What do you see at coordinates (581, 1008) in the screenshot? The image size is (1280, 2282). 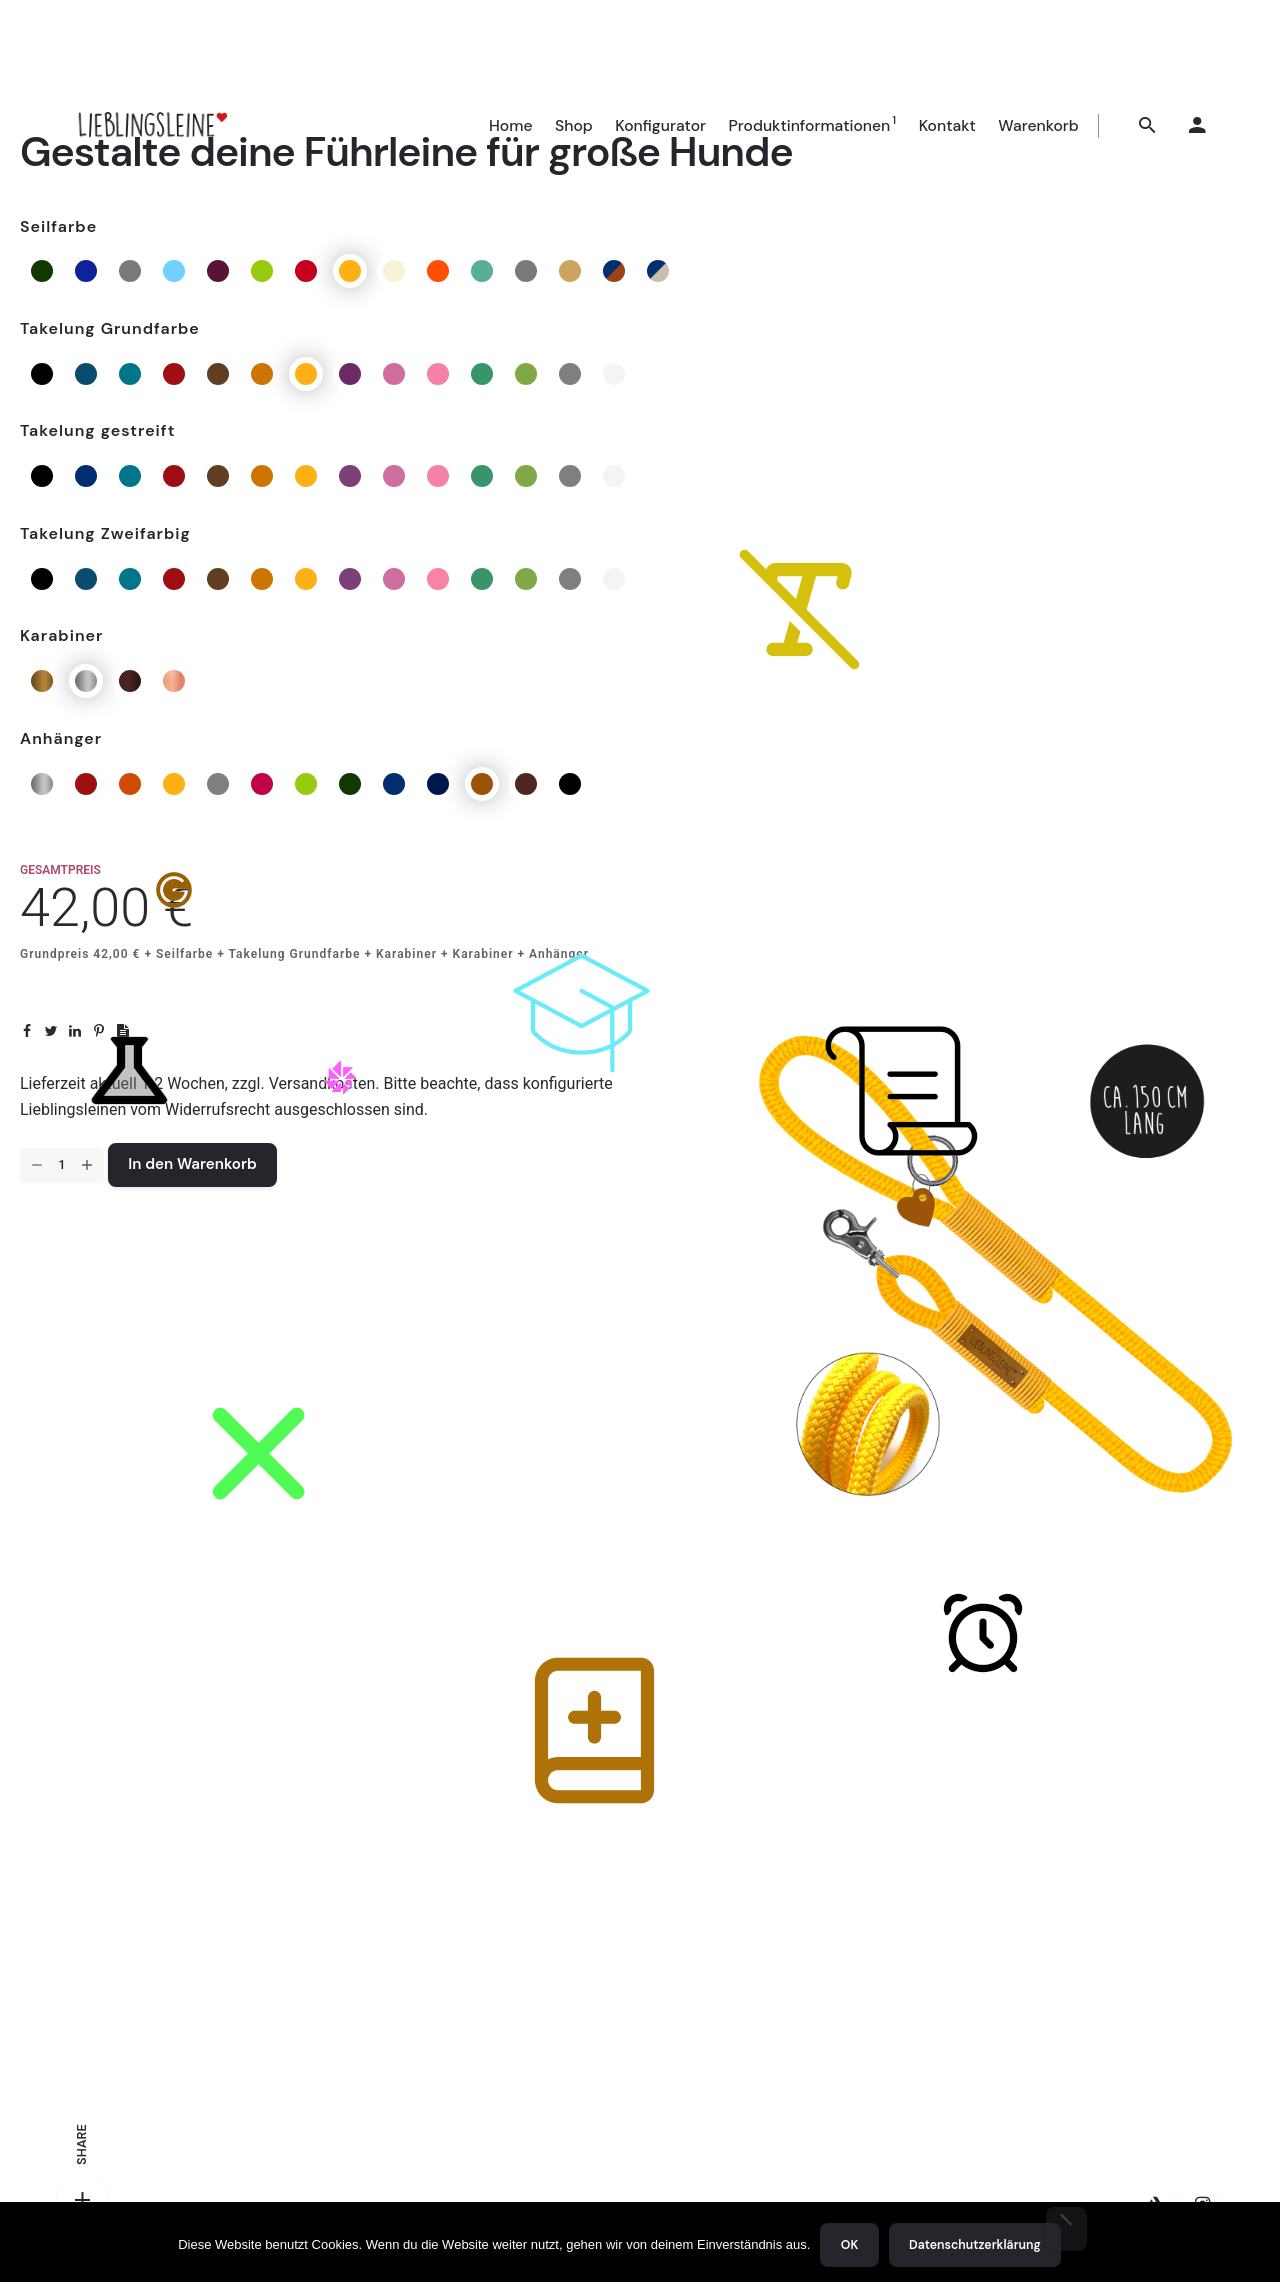 I see `access education or learning features` at bounding box center [581, 1008].